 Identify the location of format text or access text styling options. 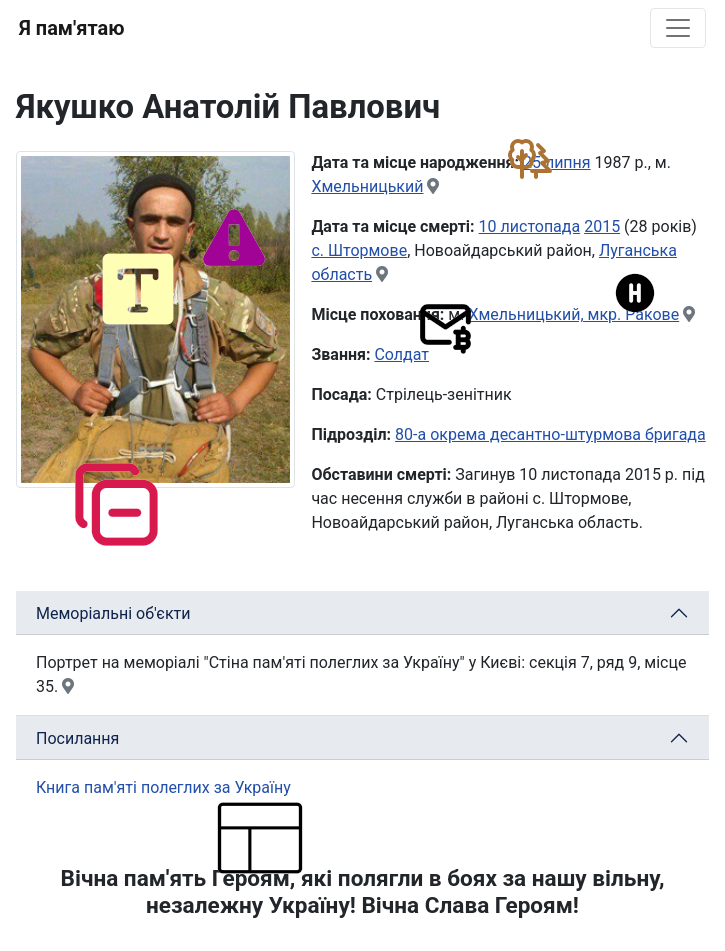
(138, 289).